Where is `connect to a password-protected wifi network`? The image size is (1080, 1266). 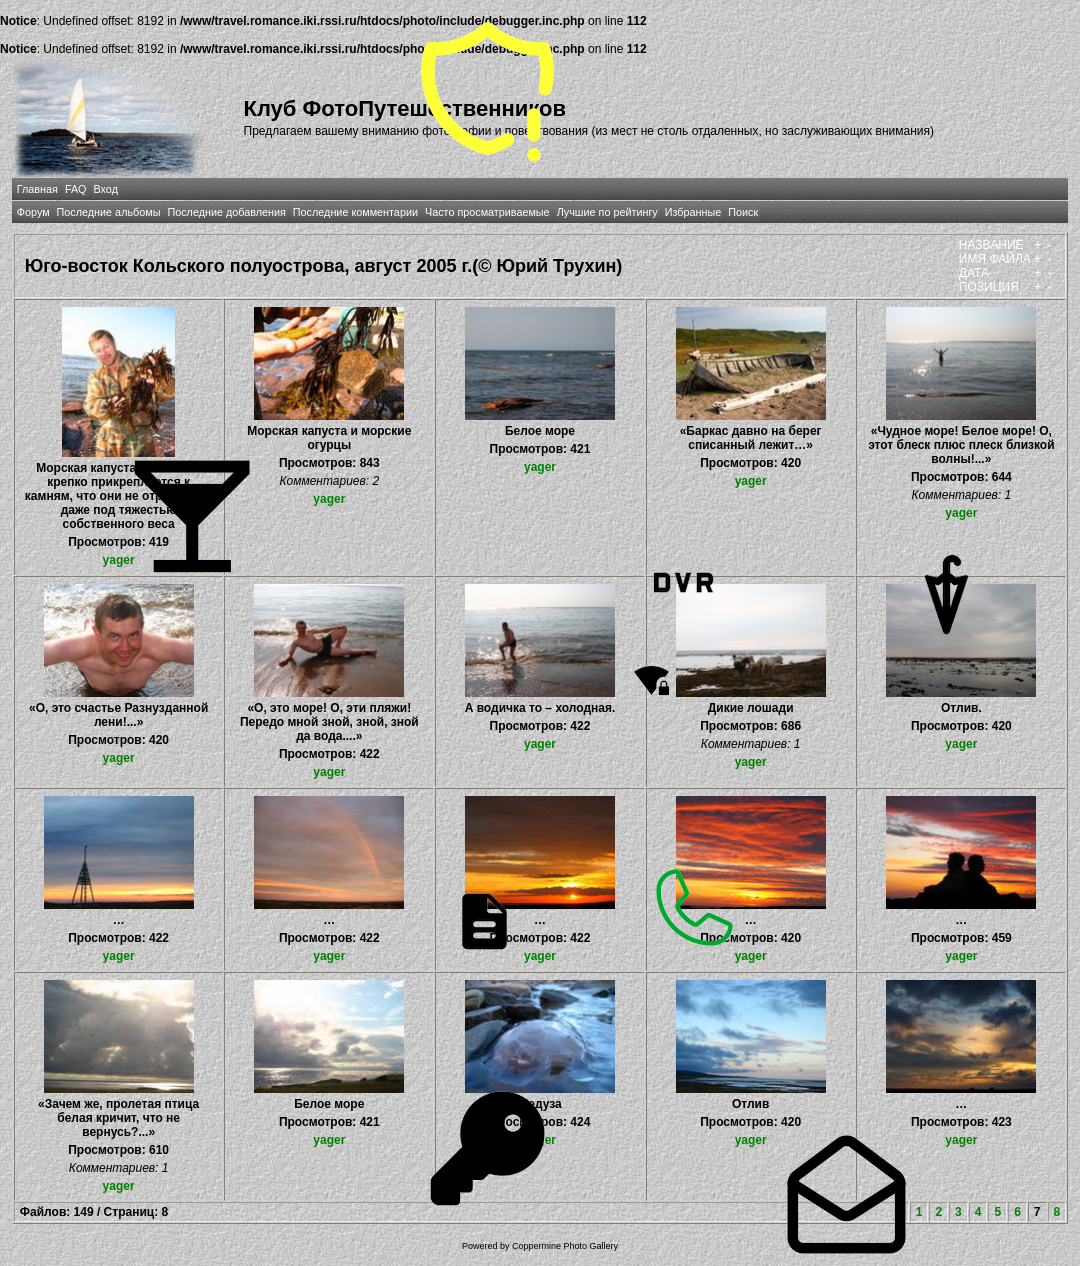
connect to a password-protected wifi network is located at coordinates (651, 680).